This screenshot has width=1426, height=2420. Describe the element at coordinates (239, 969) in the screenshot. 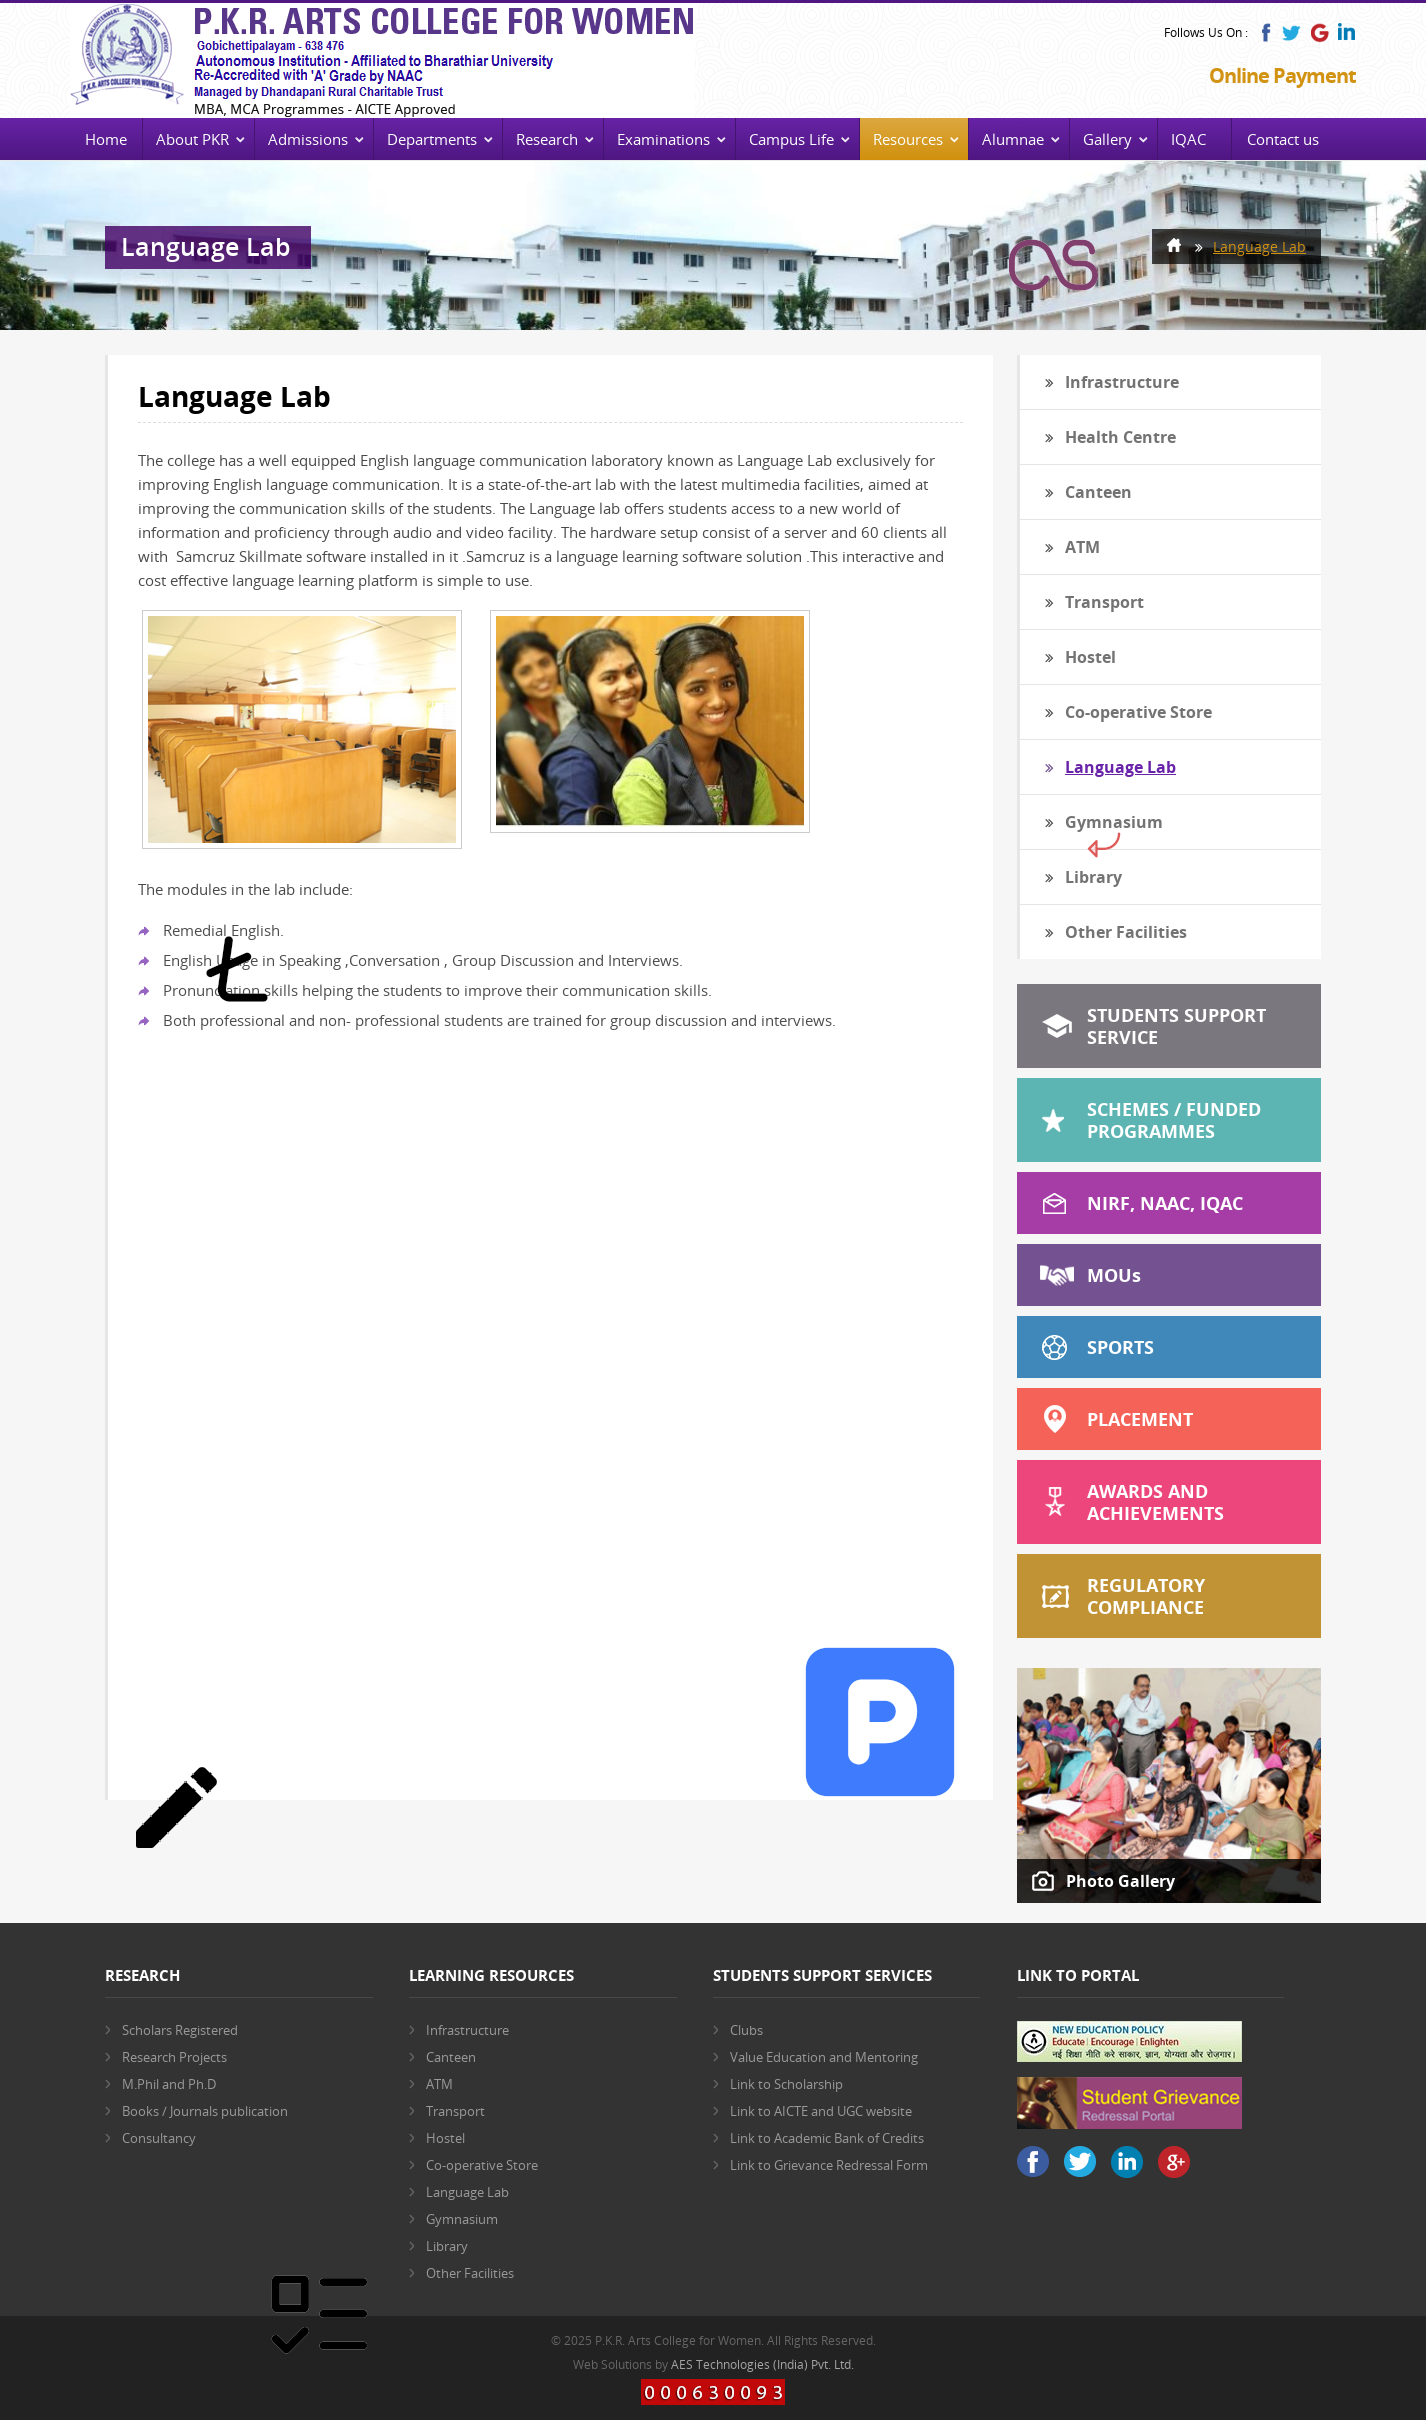

I see `view litecoin balance or wallet` at that location.